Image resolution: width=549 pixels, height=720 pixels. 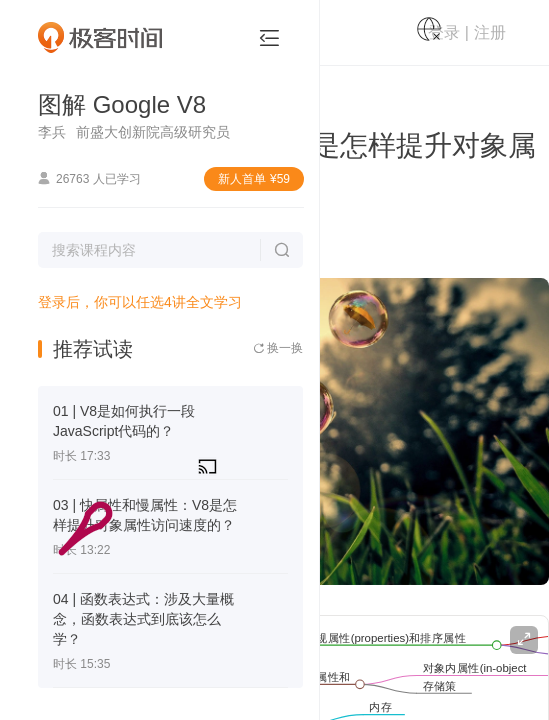 I want to click on cast to a nearby device, so click(x=207, y=466).